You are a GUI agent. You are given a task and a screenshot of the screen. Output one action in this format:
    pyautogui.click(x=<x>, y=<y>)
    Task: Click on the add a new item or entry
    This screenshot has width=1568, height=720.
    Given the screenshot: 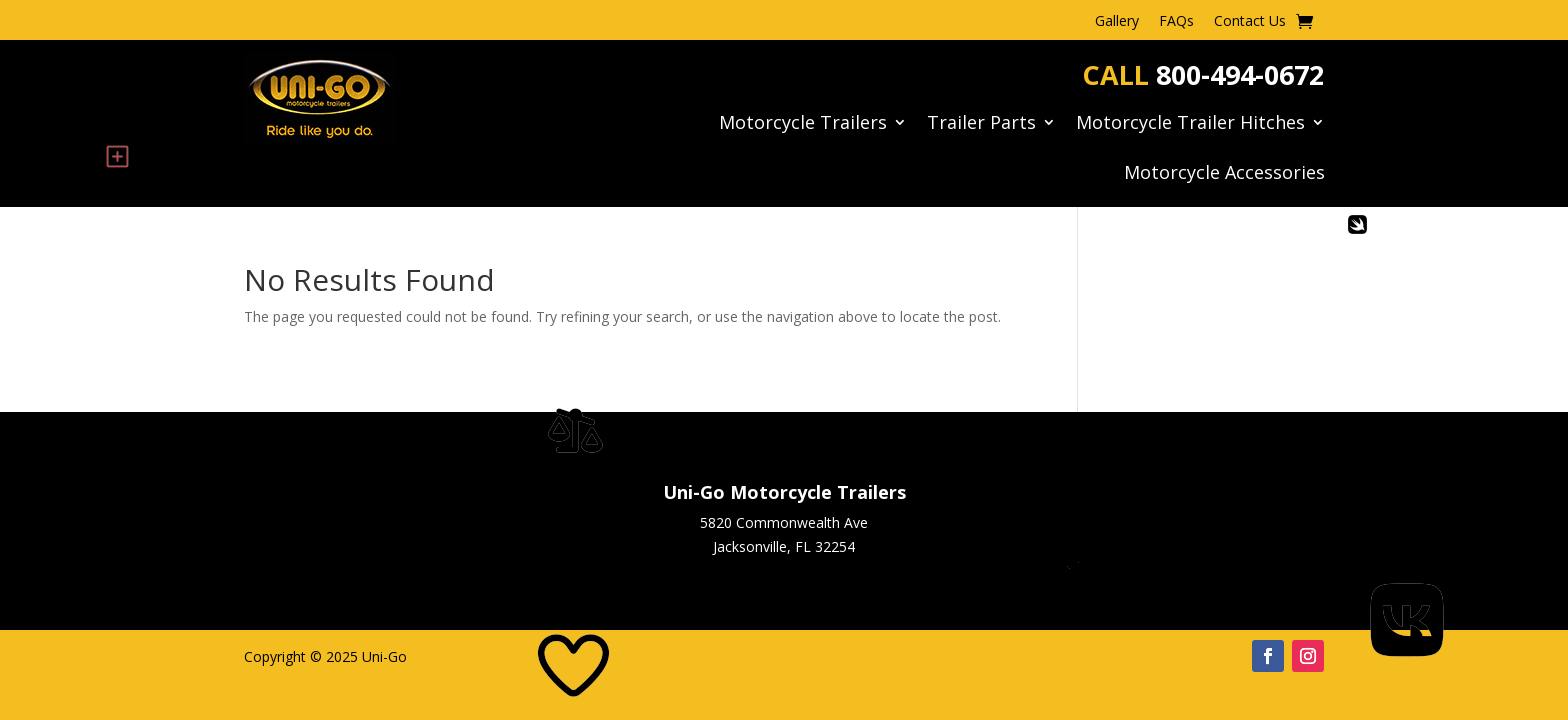 What is the action you would take?
    pyautogui.click(x=117, y=156)
    